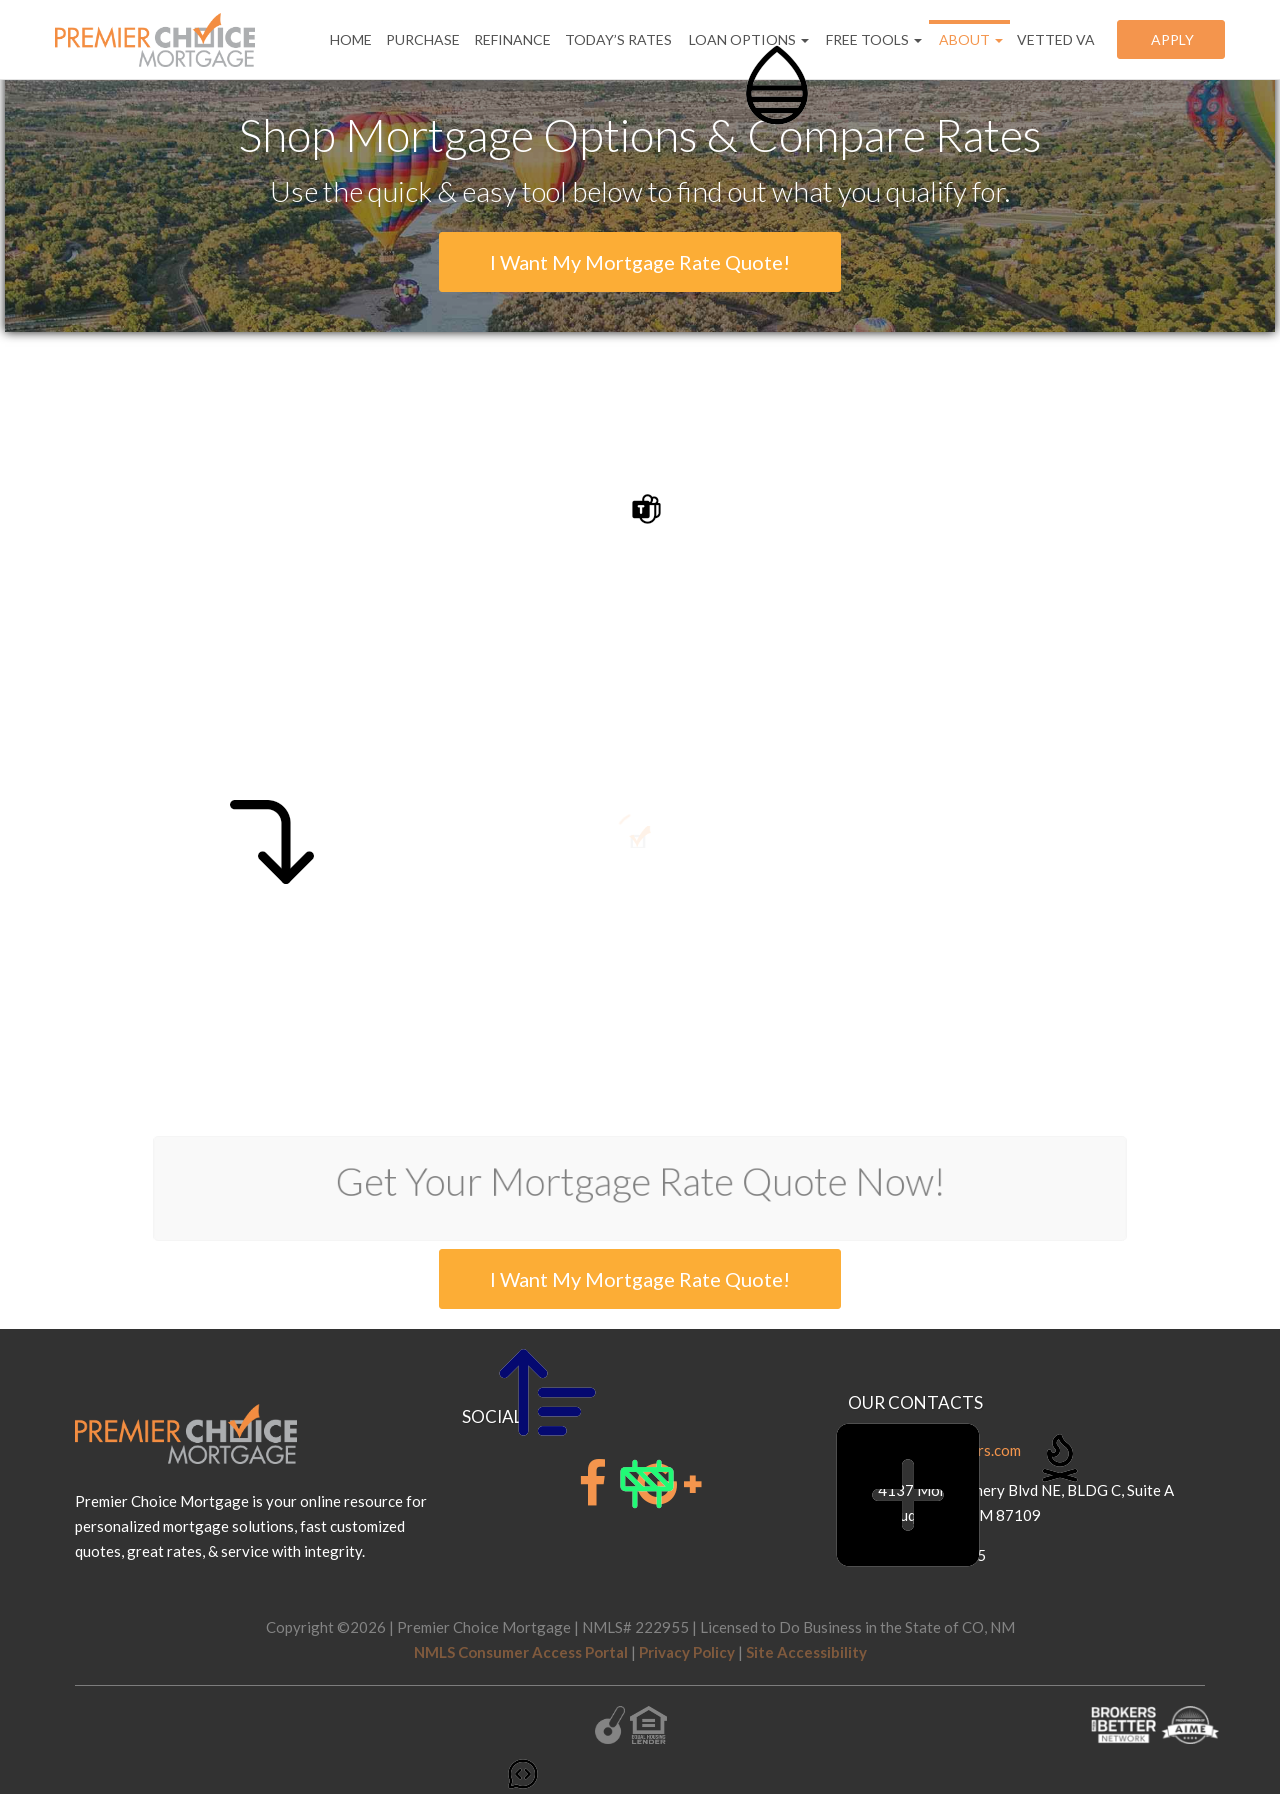 The width and height of the screenshot is (1280, 1794). I want to click on navigate right then down, so click(272, 842).